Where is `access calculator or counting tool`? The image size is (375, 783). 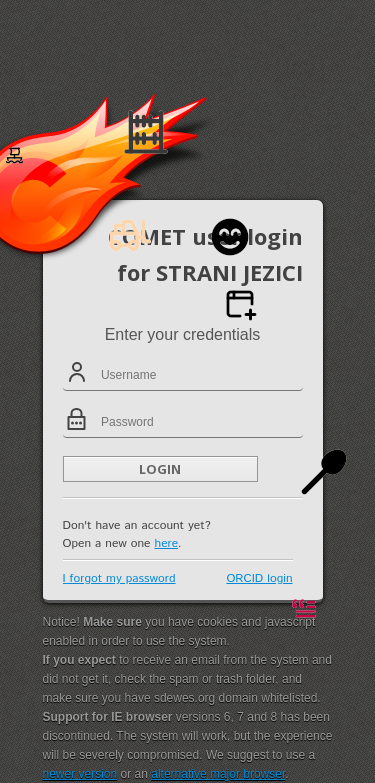 access calculator or counting tool is located at coordinates (146, 132).